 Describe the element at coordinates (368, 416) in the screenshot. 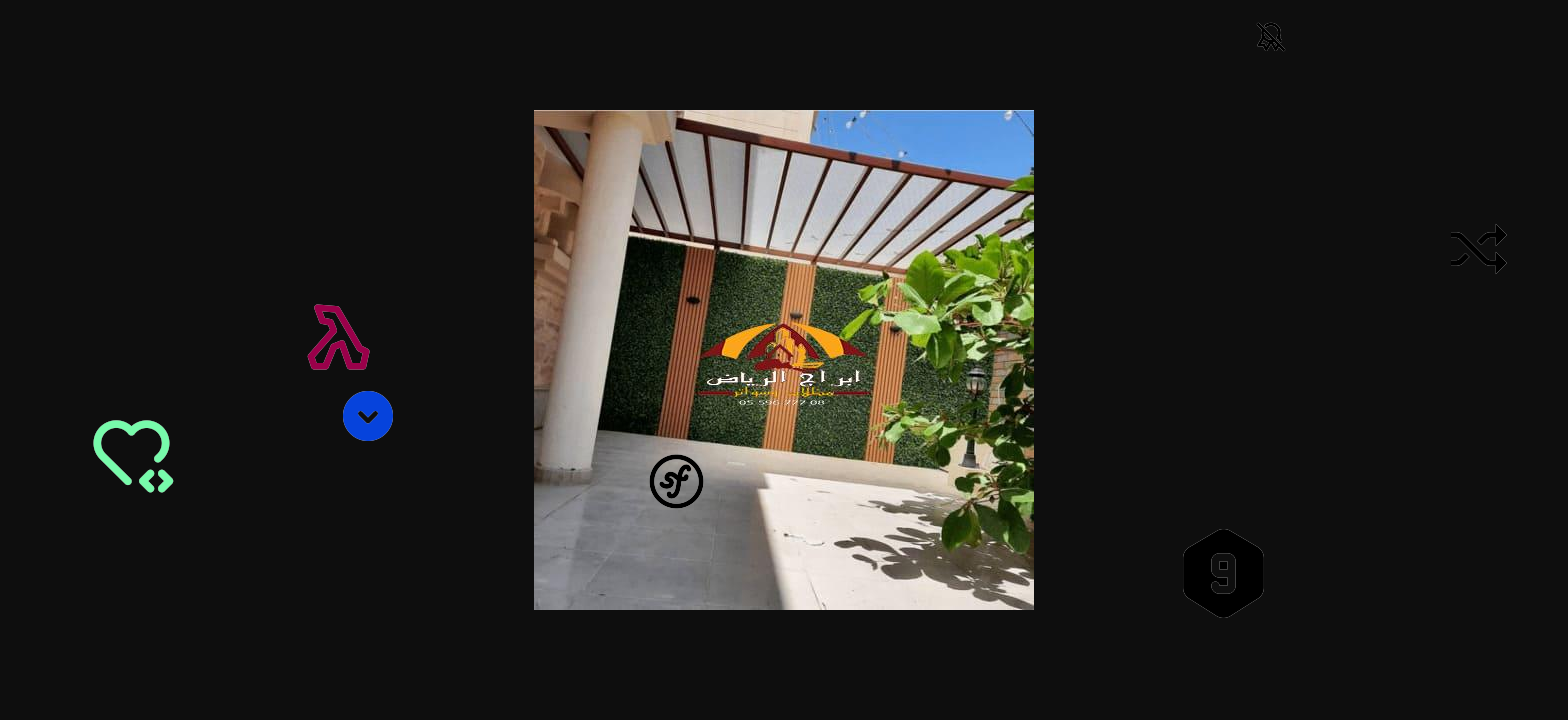

I see `expand to show more content` at that location.